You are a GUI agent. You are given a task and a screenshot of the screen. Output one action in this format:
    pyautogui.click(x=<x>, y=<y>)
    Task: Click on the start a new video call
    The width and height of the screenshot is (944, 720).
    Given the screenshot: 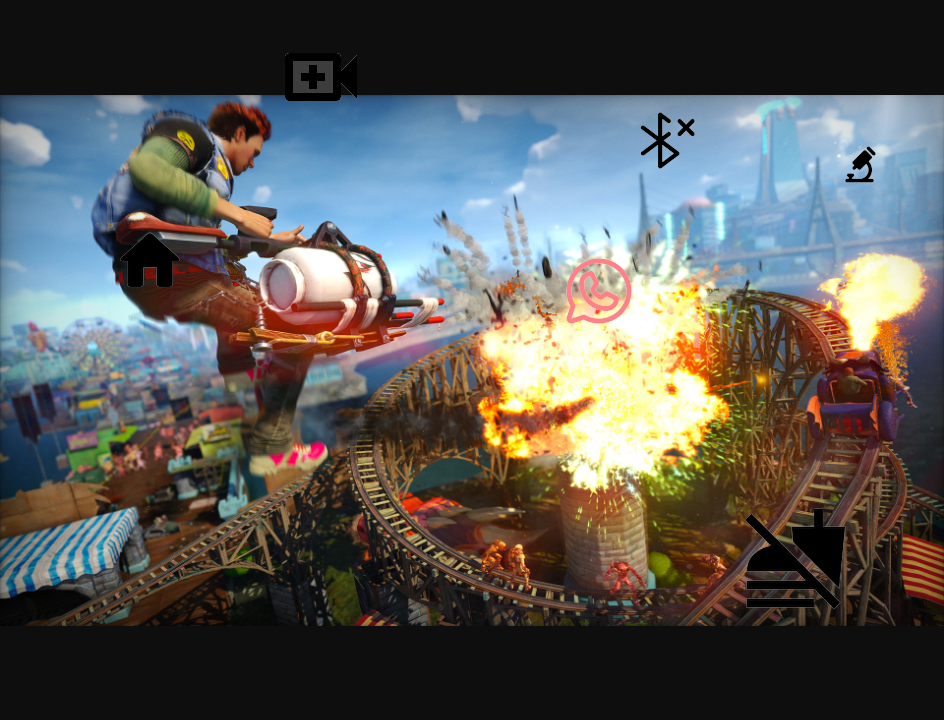 What is the action you would take?
    pyautogui.click(x=321, y=77)
    